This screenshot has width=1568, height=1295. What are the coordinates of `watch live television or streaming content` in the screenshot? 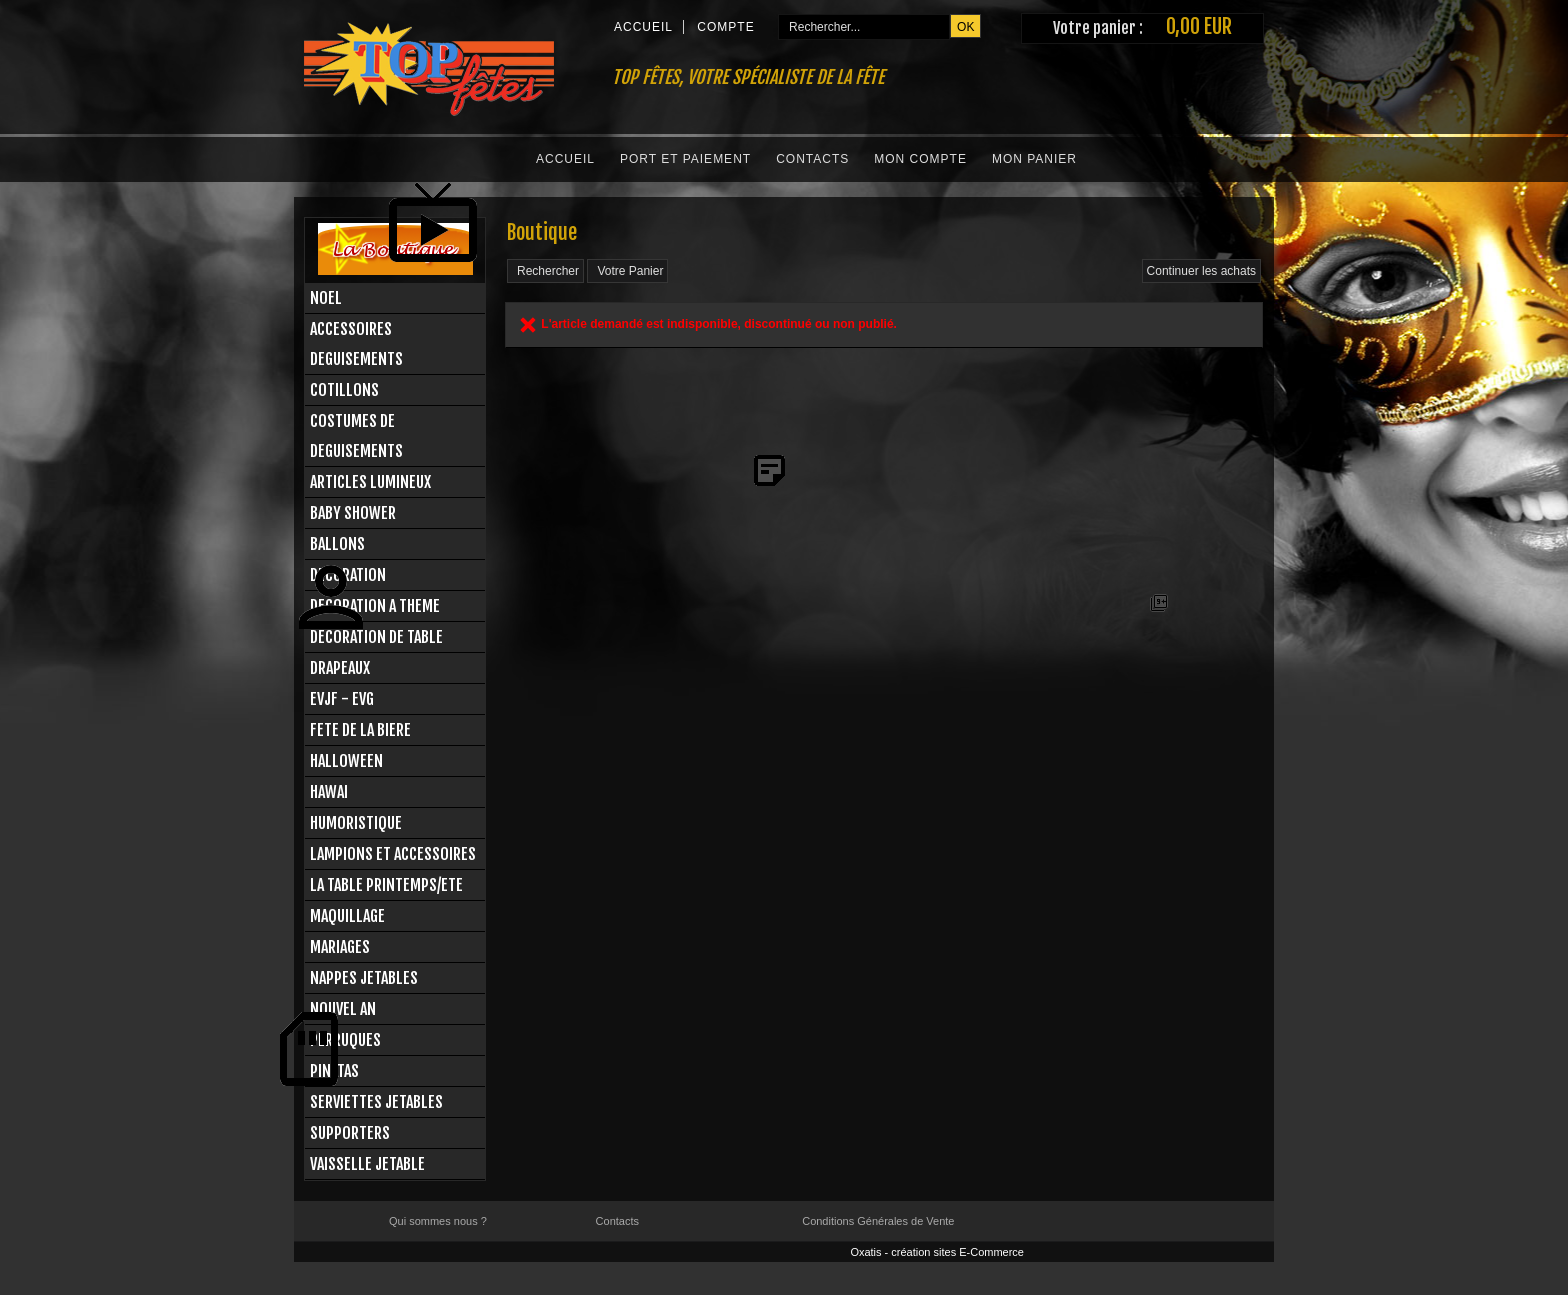 It's located at (433, 222).